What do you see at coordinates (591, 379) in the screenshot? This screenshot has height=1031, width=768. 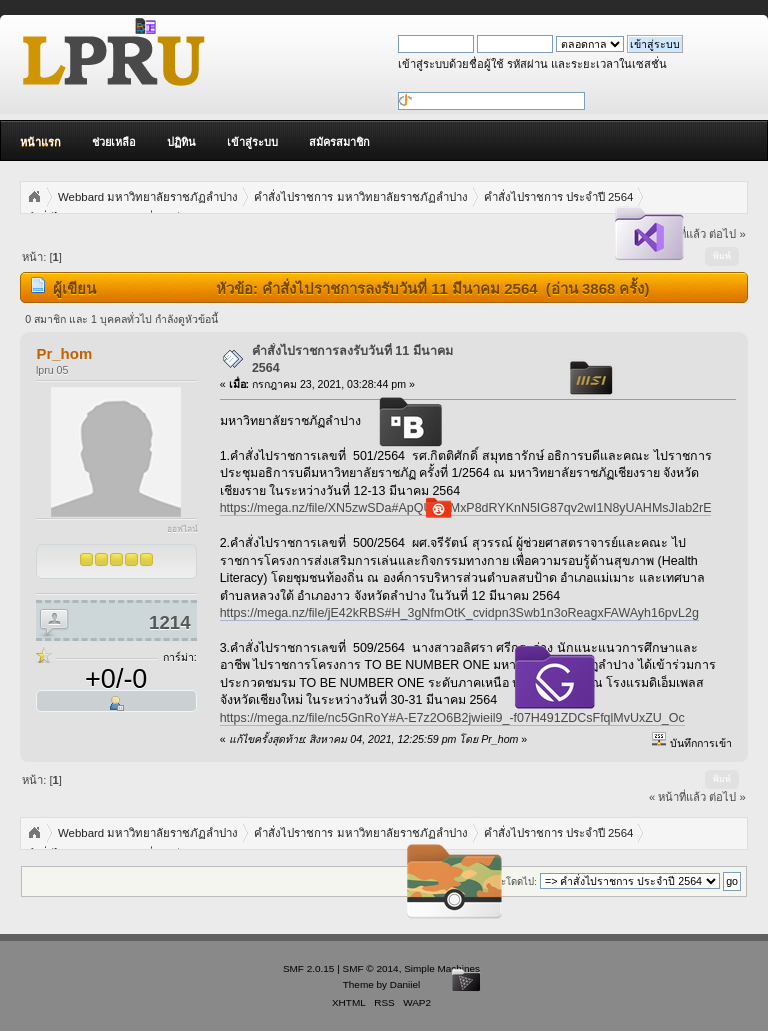 I see `open MSI branded folder` at bounding box center [591, 379].